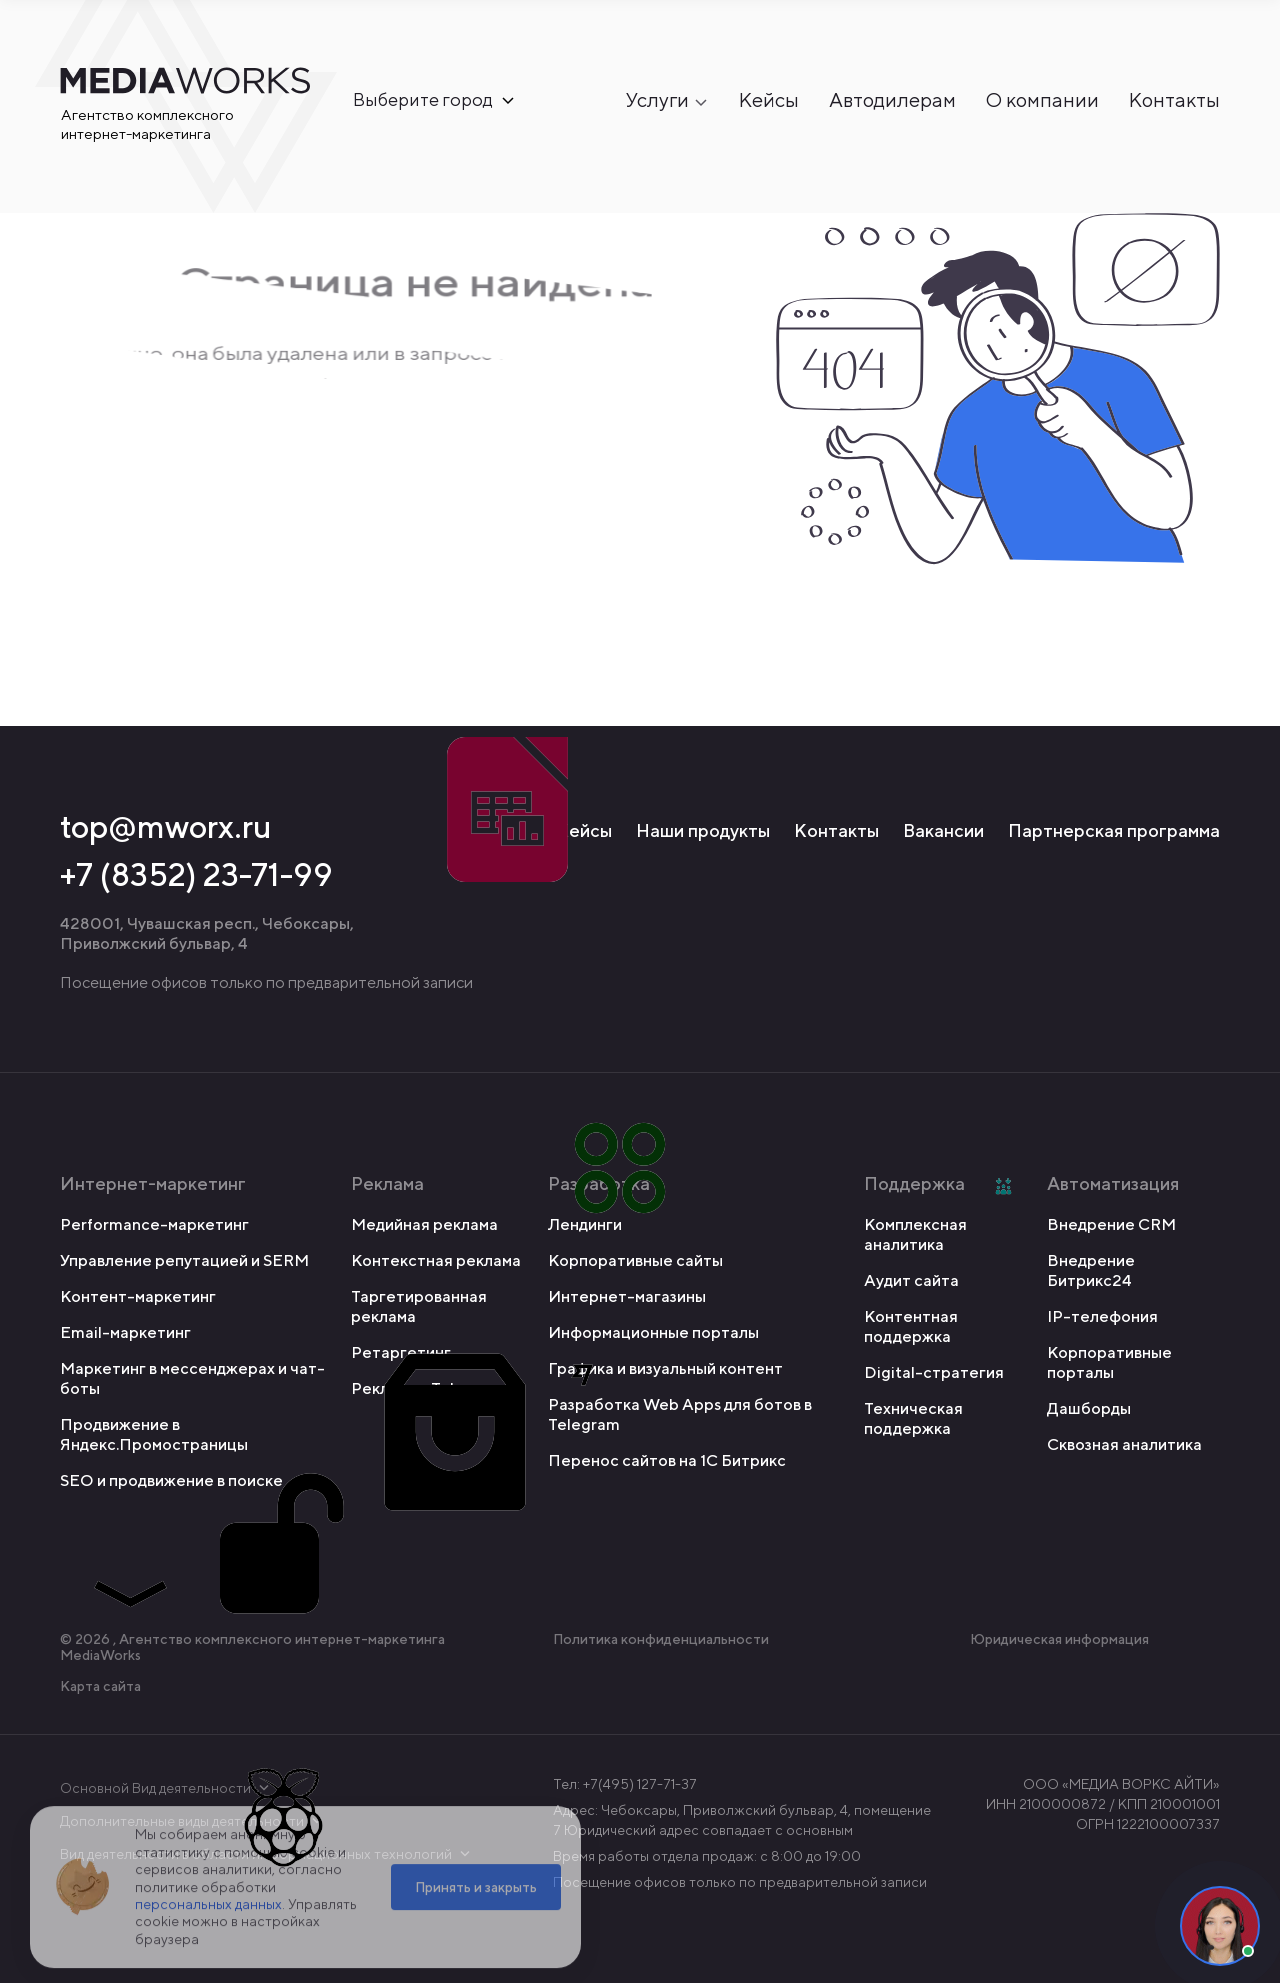  I want to click on raspberry pi brand logo, so click(283, 1817).